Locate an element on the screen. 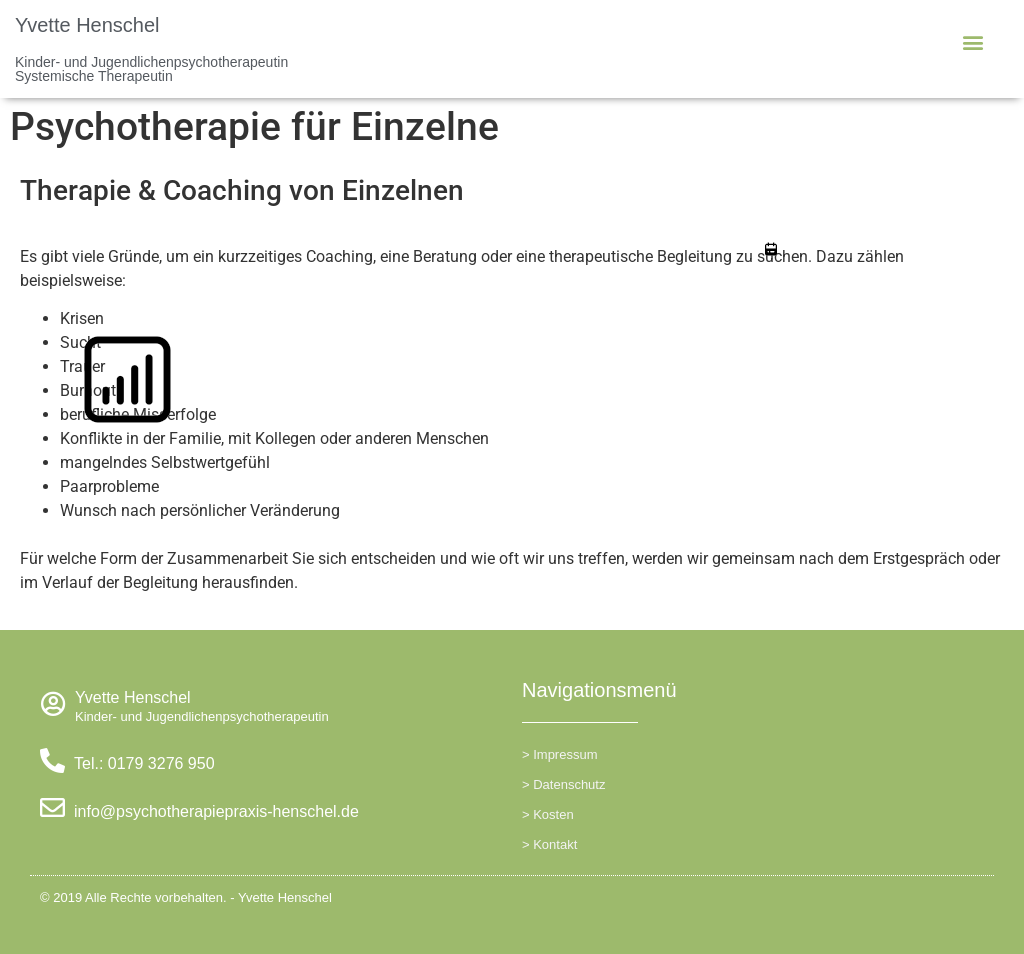  view analytics or statistics is located at coordinates (127, 379).